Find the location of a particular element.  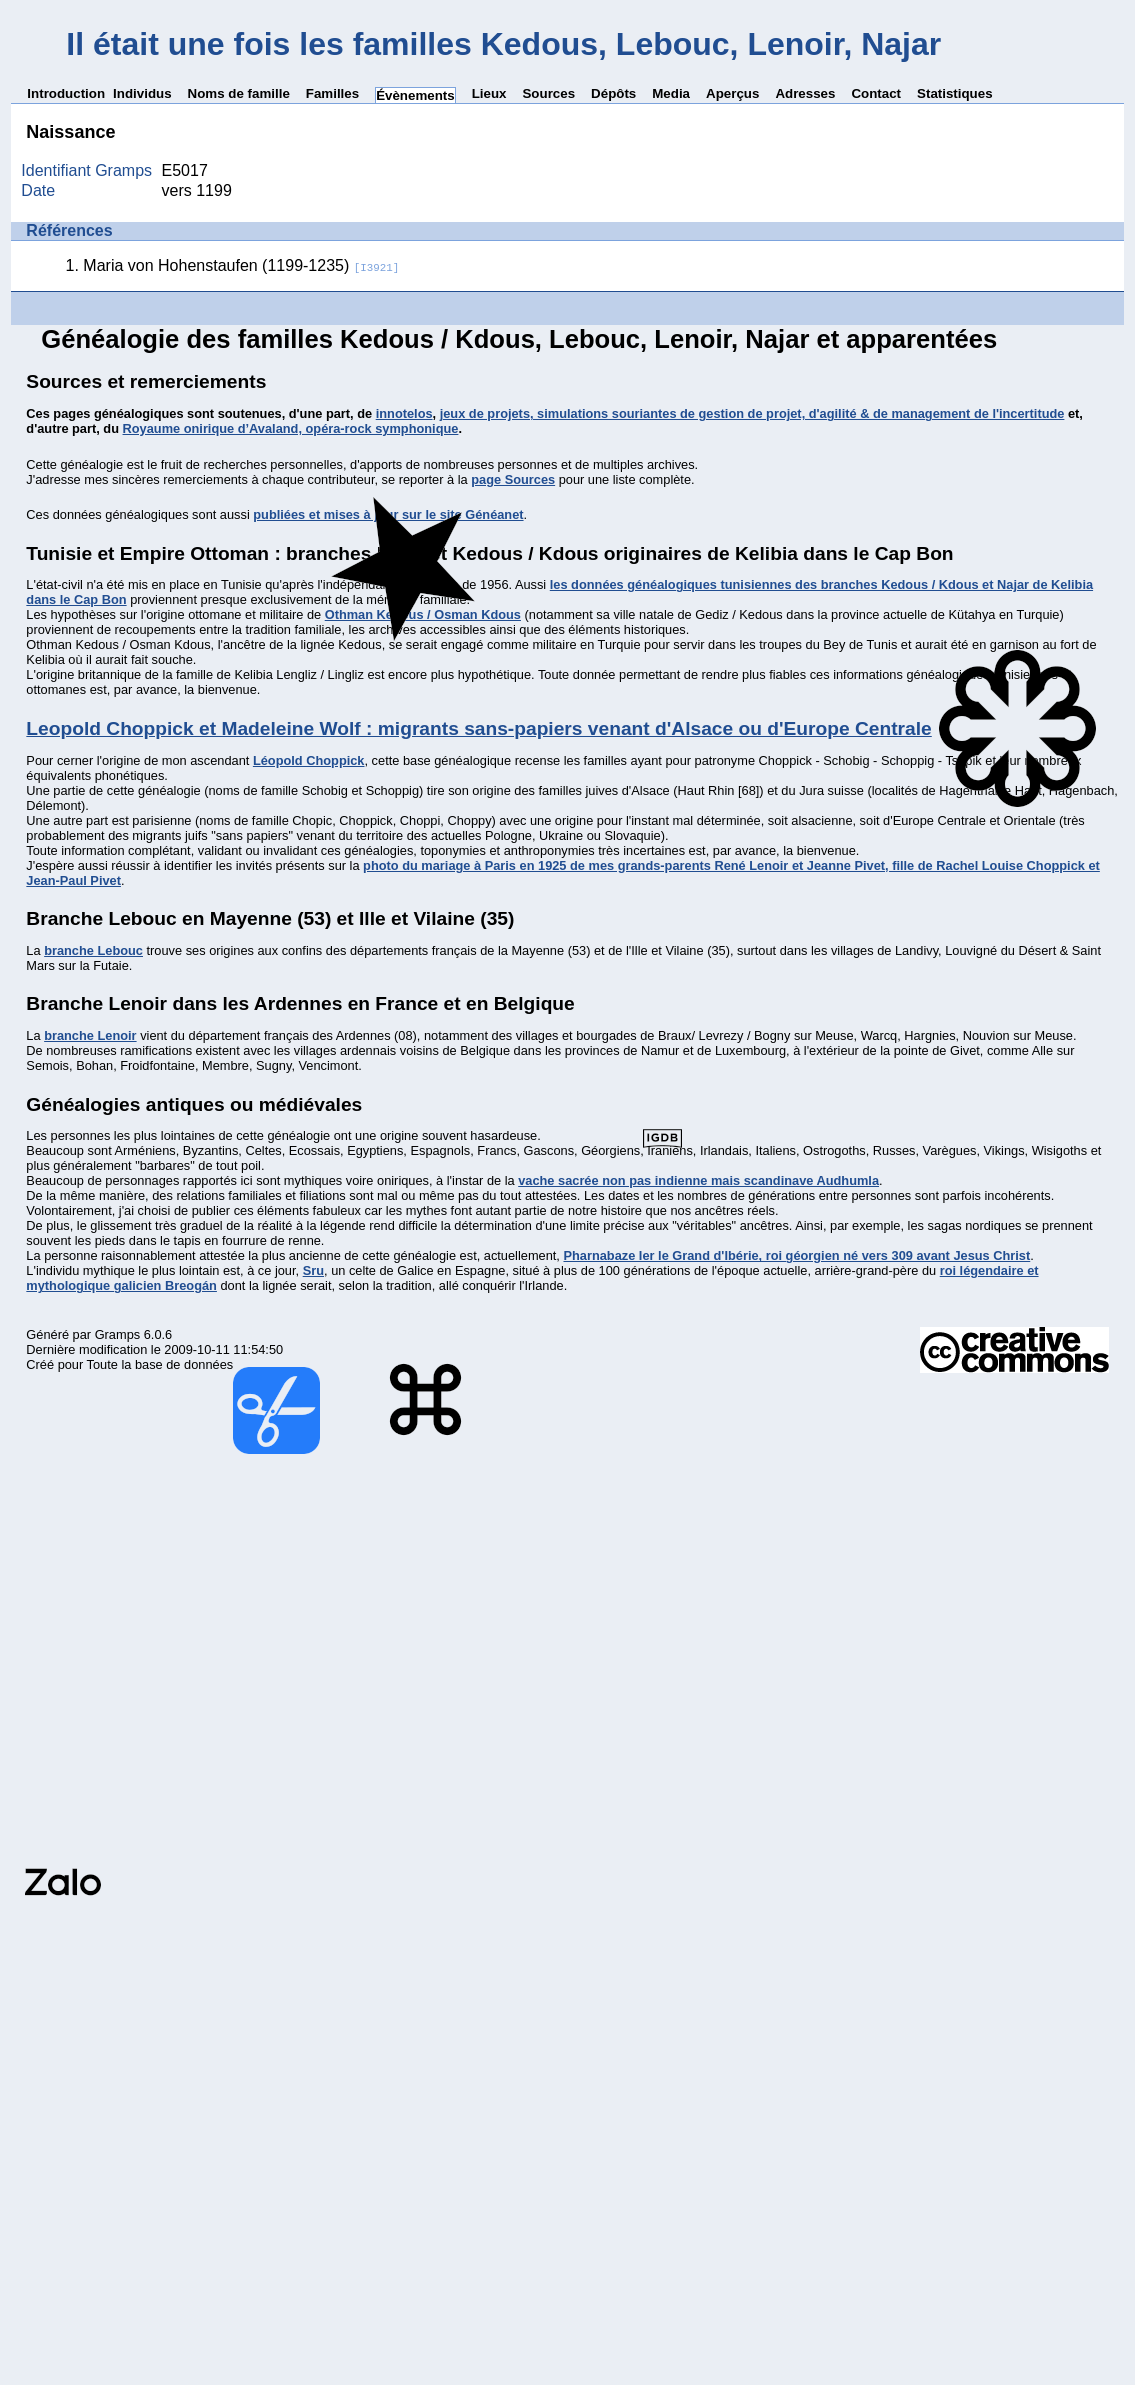

svg file format indicator is located at coordinates (1017, 728).